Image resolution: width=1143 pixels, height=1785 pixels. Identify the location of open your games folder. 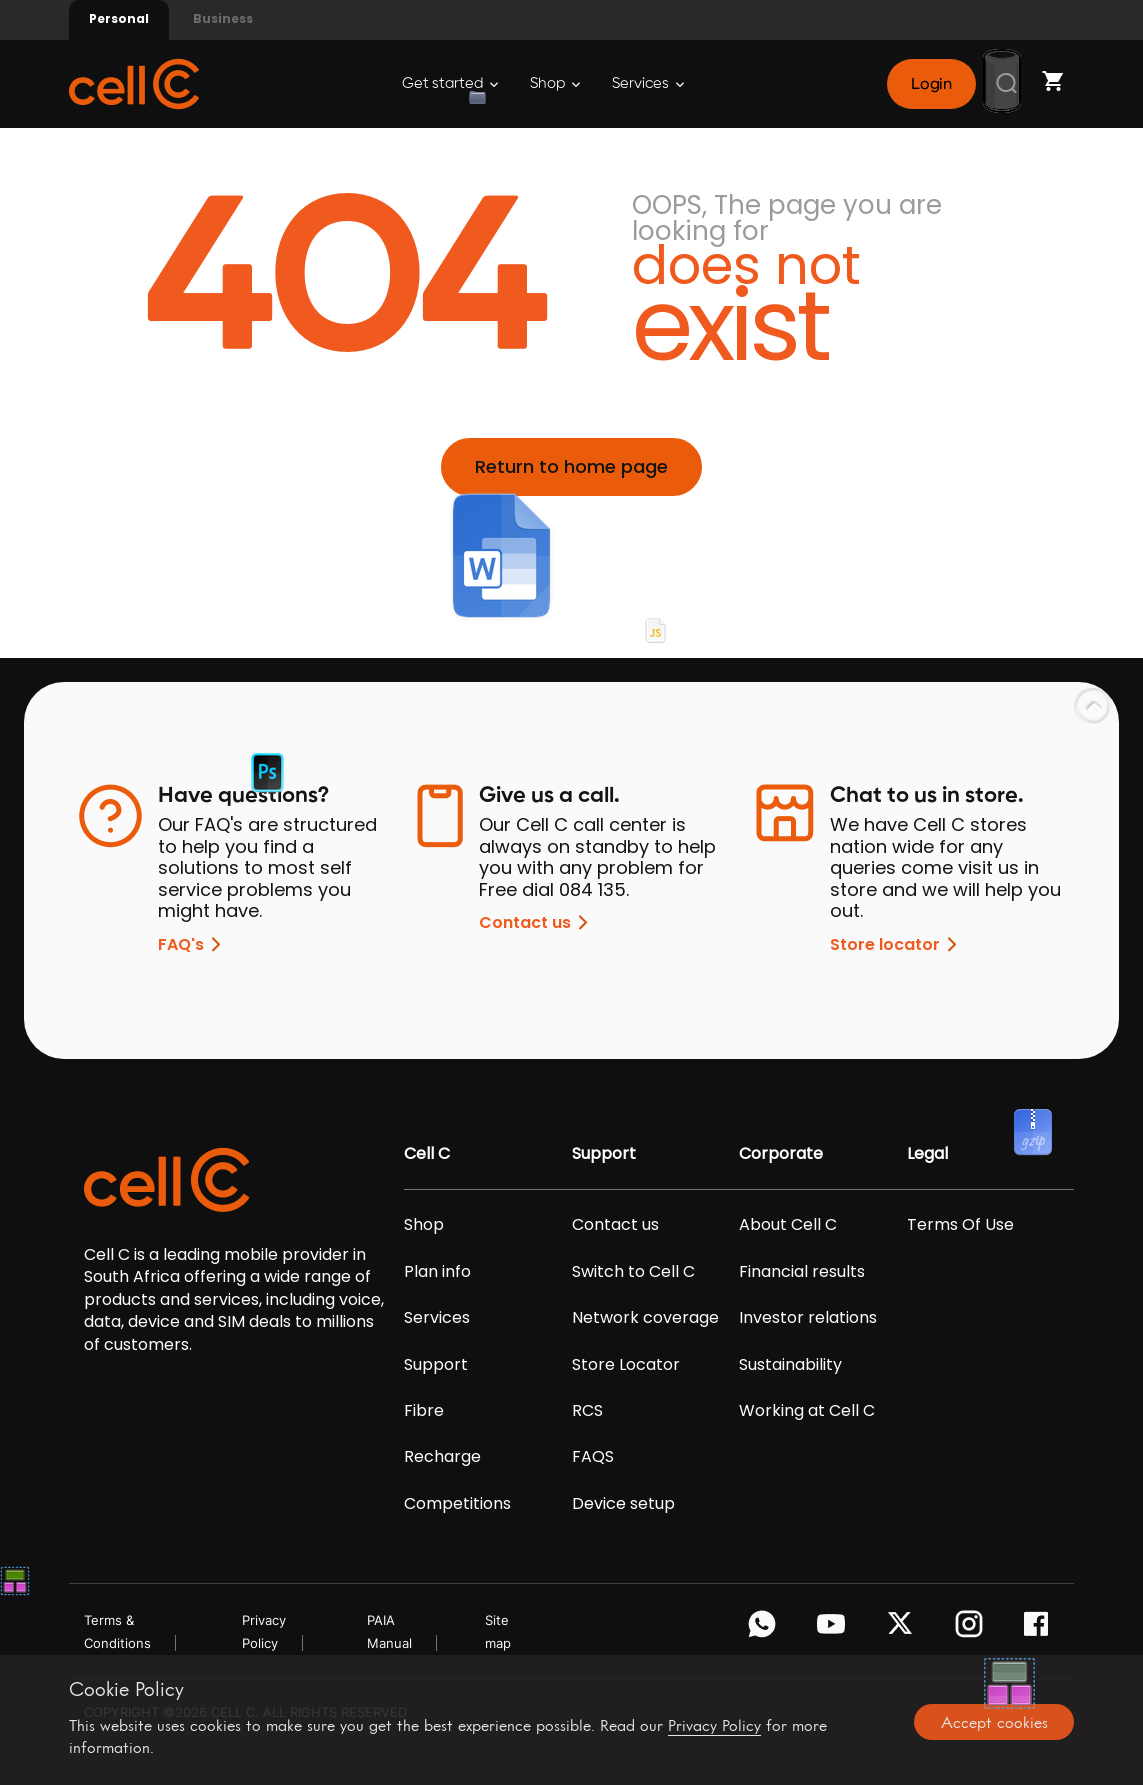
(477, 97).